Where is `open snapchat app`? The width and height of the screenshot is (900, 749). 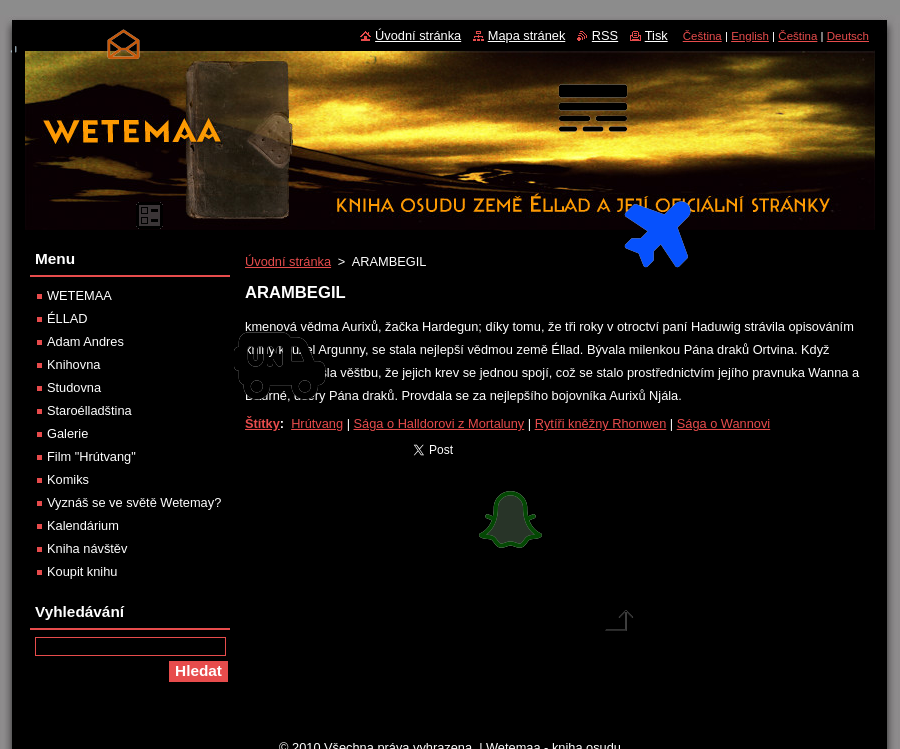
open snapchat app is located at coordinates (510, 520).